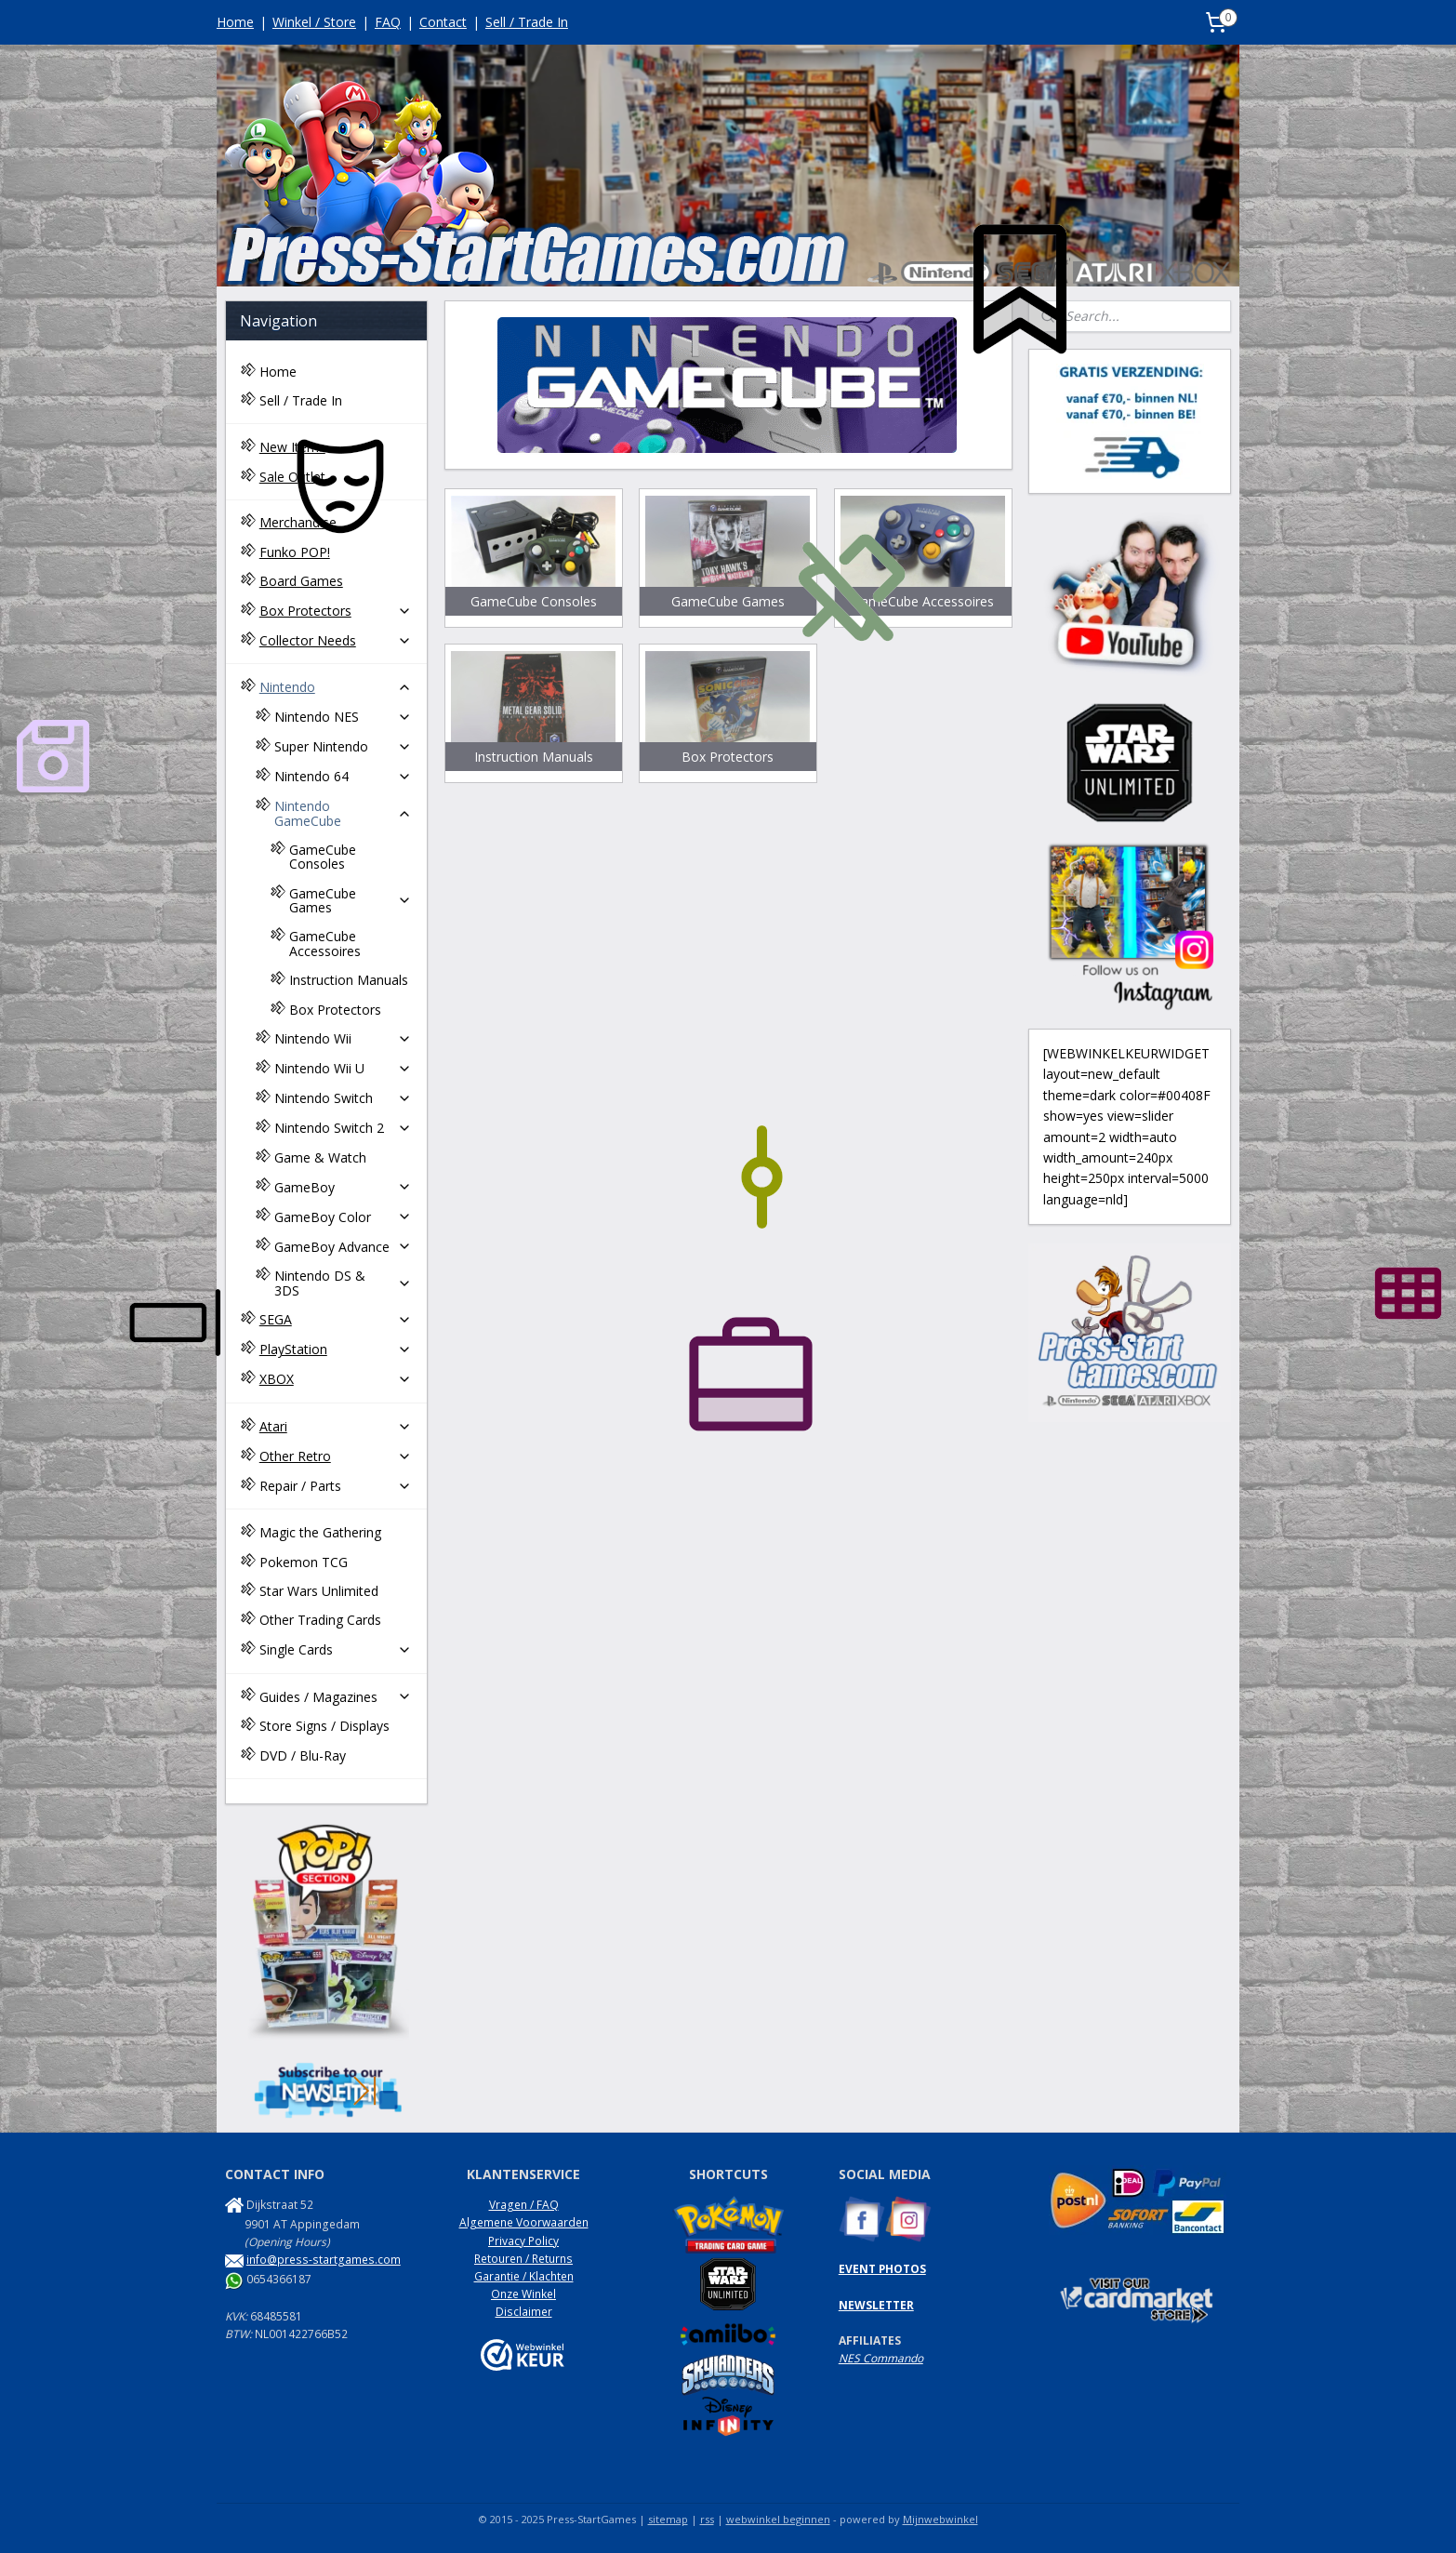 Image resolution: width=1456 pixels, height=2553 pixels. Describe the element at coordinates (750, 1378) in the screenshot. I see `access travel or trip planning features` at that location.